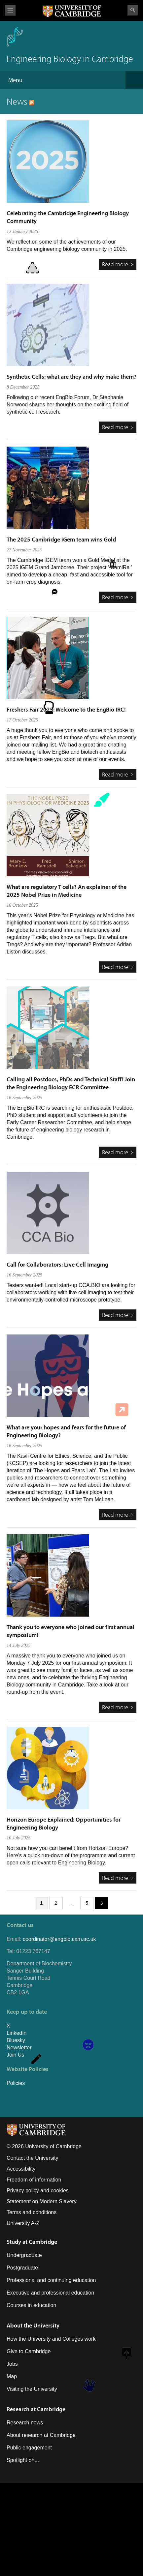 This screenshot has width=143, height=2576. Describe the element at coordinates (36, 2059) in the screenshot. I see `edit content or settings` at that location.